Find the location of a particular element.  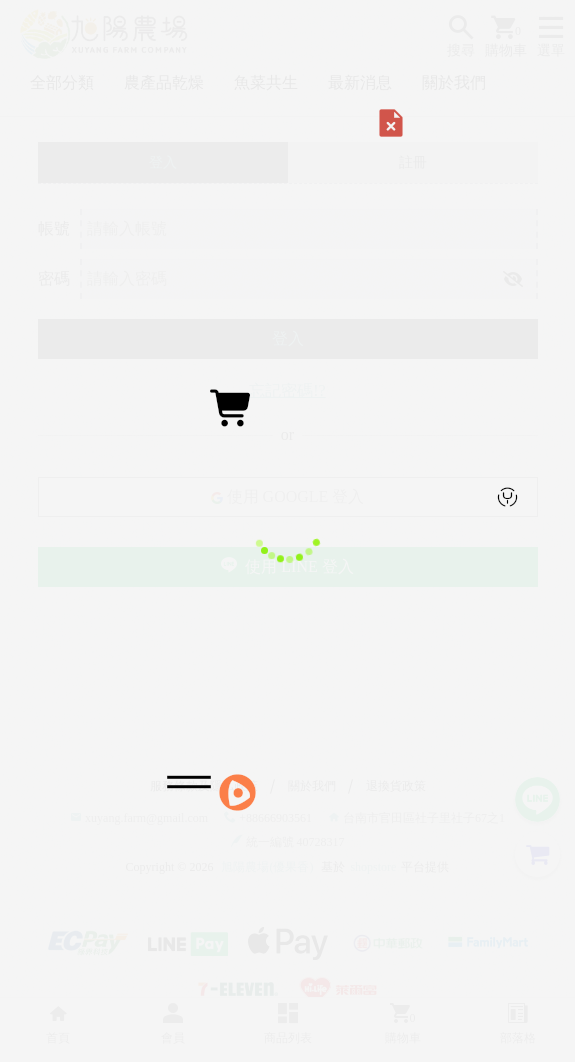

view your shopping cart is located at coordinates (232, 408).